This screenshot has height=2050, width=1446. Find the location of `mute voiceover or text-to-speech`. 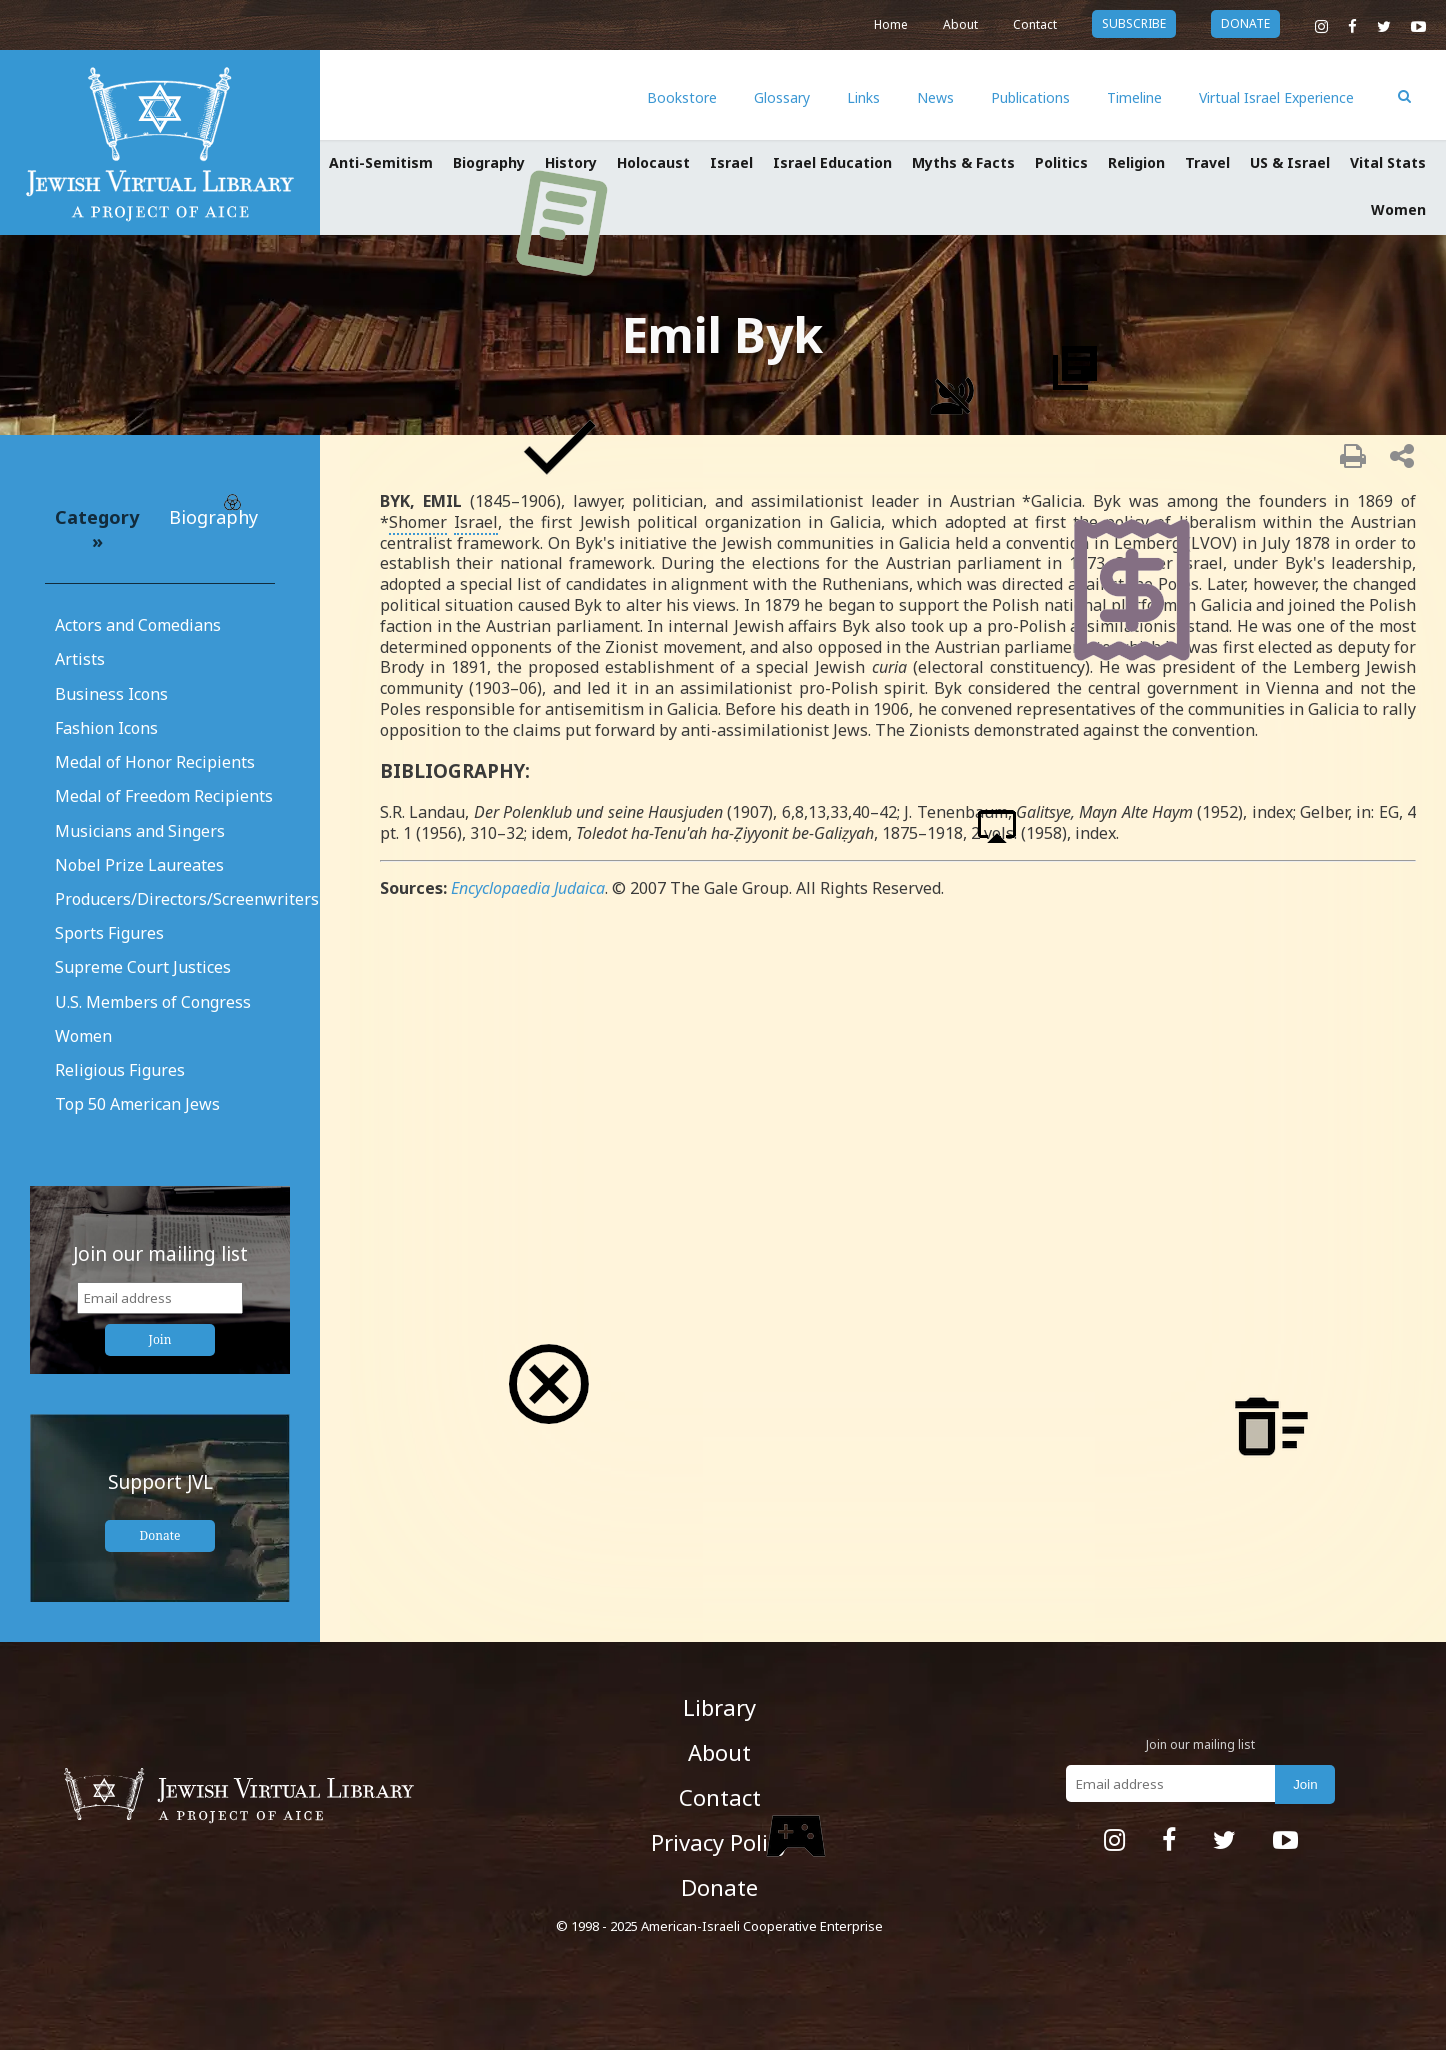

mute voiceover or text-to-speech is located at coordinates (952, 396).